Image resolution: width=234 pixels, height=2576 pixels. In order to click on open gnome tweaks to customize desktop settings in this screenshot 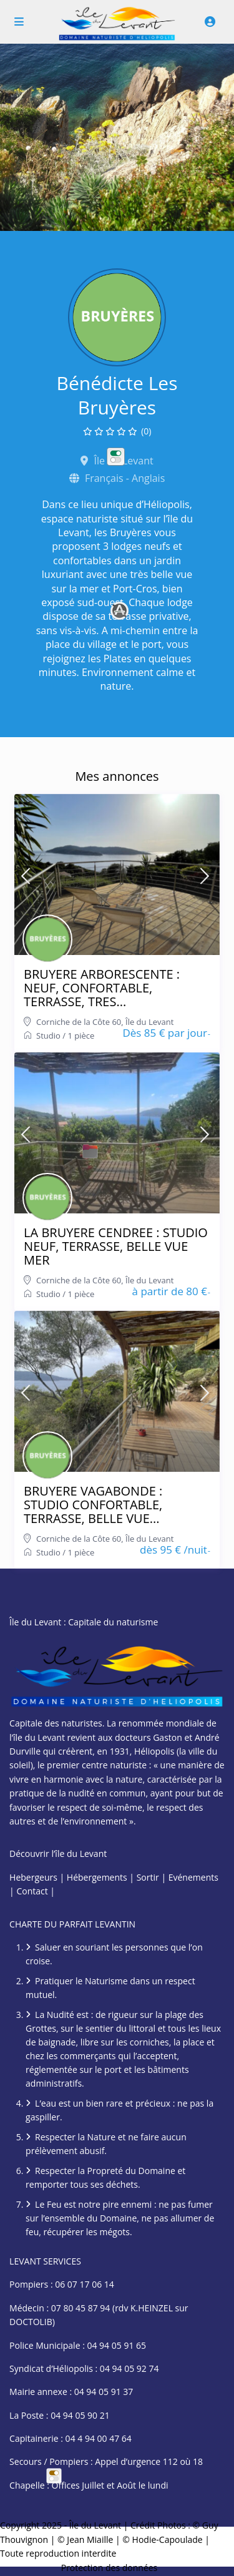, I will do `click(54, 2476)`.